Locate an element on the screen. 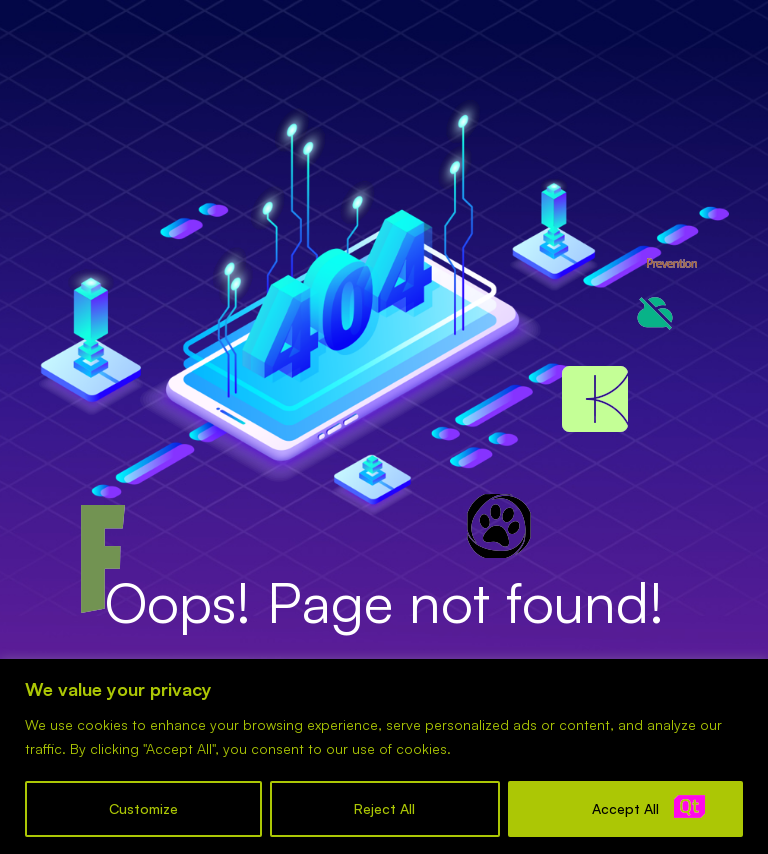 This screenshot has height=854, width=768. Qt framework branding or logo is located at coordinates (689, 806).